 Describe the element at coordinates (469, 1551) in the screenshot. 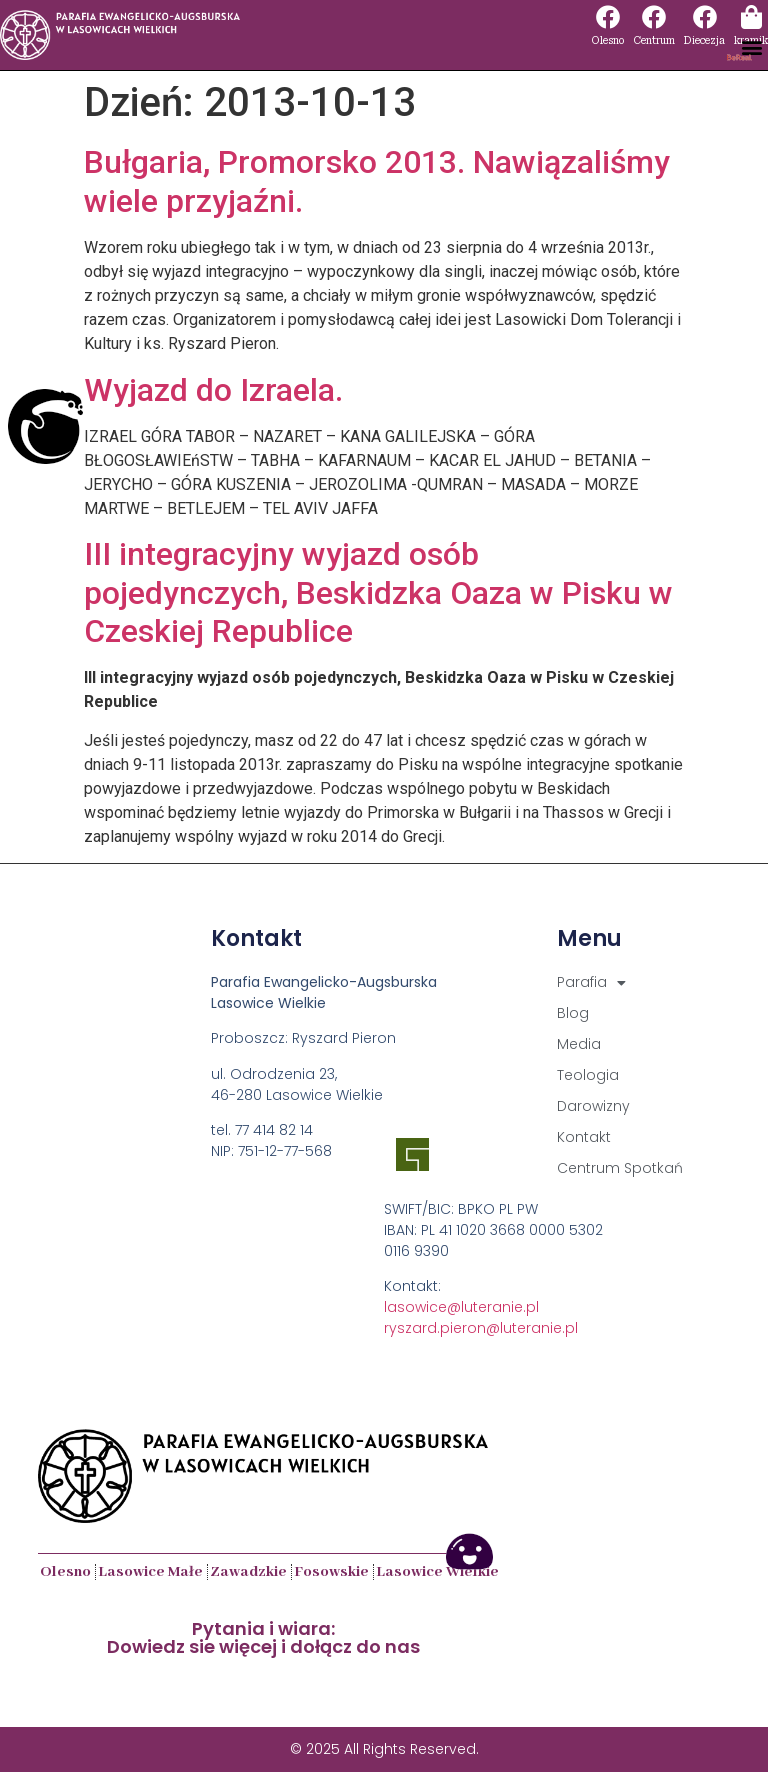

I see `docsify documentation platform logo` at that location.